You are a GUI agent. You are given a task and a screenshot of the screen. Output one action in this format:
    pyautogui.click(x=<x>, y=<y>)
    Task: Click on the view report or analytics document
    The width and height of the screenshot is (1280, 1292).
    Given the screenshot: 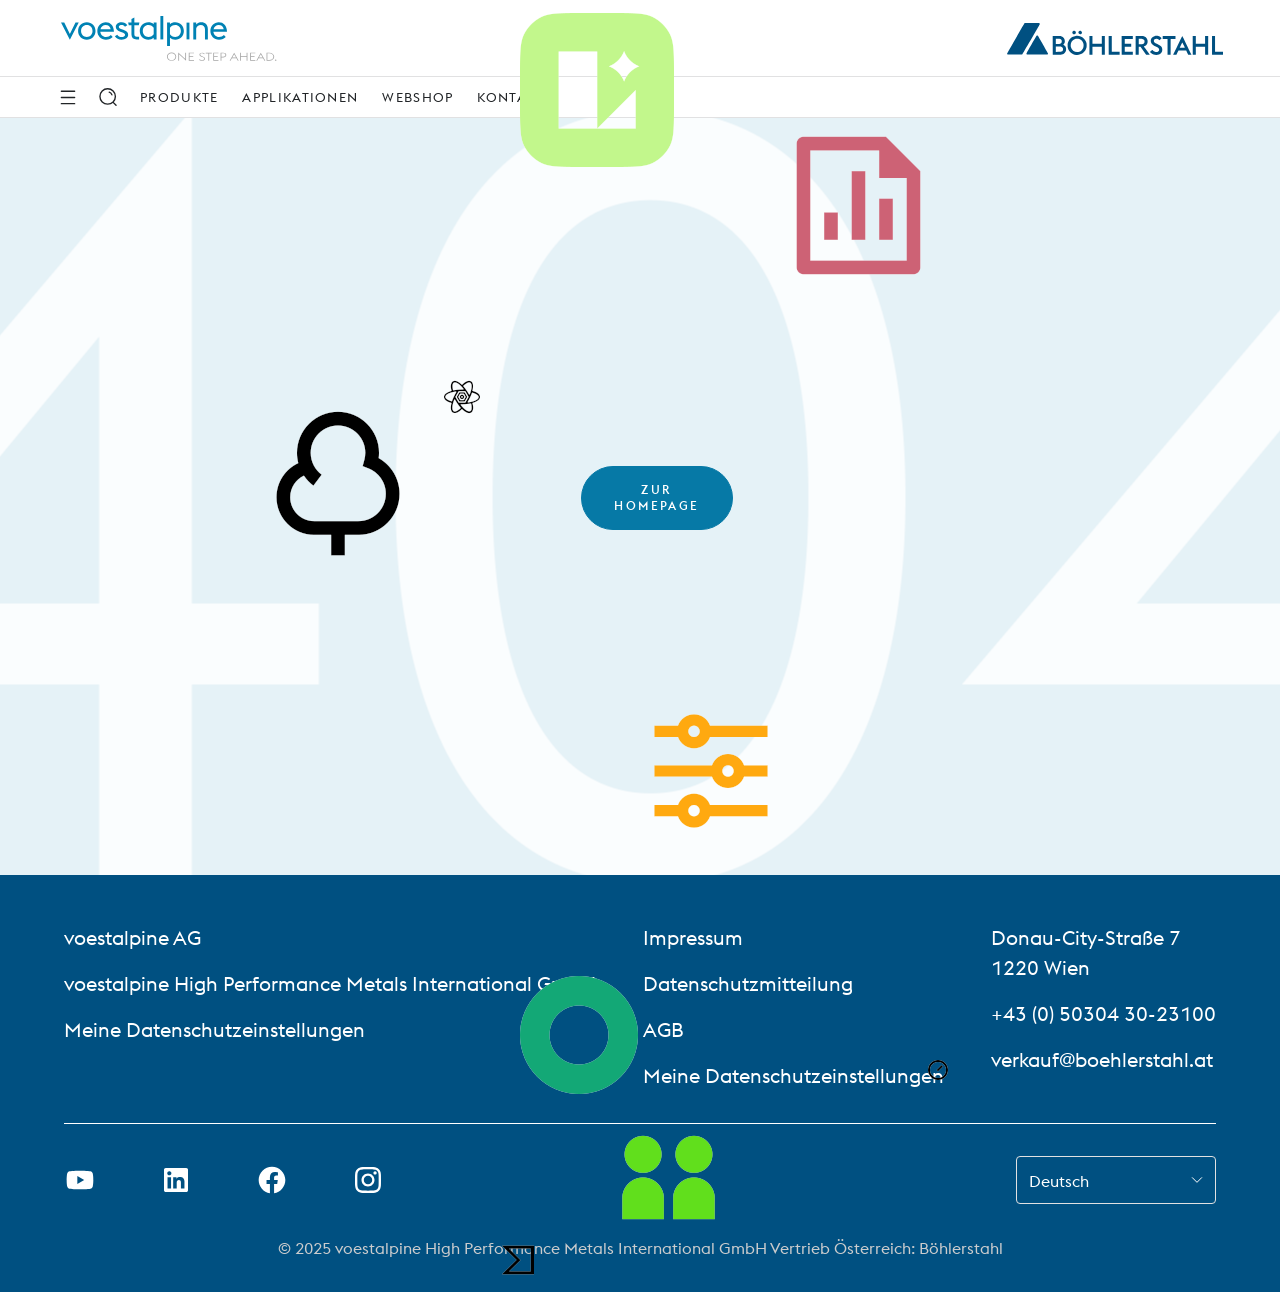 What is the action you would take?
    pyautogui.click(x=858, y=205)
    